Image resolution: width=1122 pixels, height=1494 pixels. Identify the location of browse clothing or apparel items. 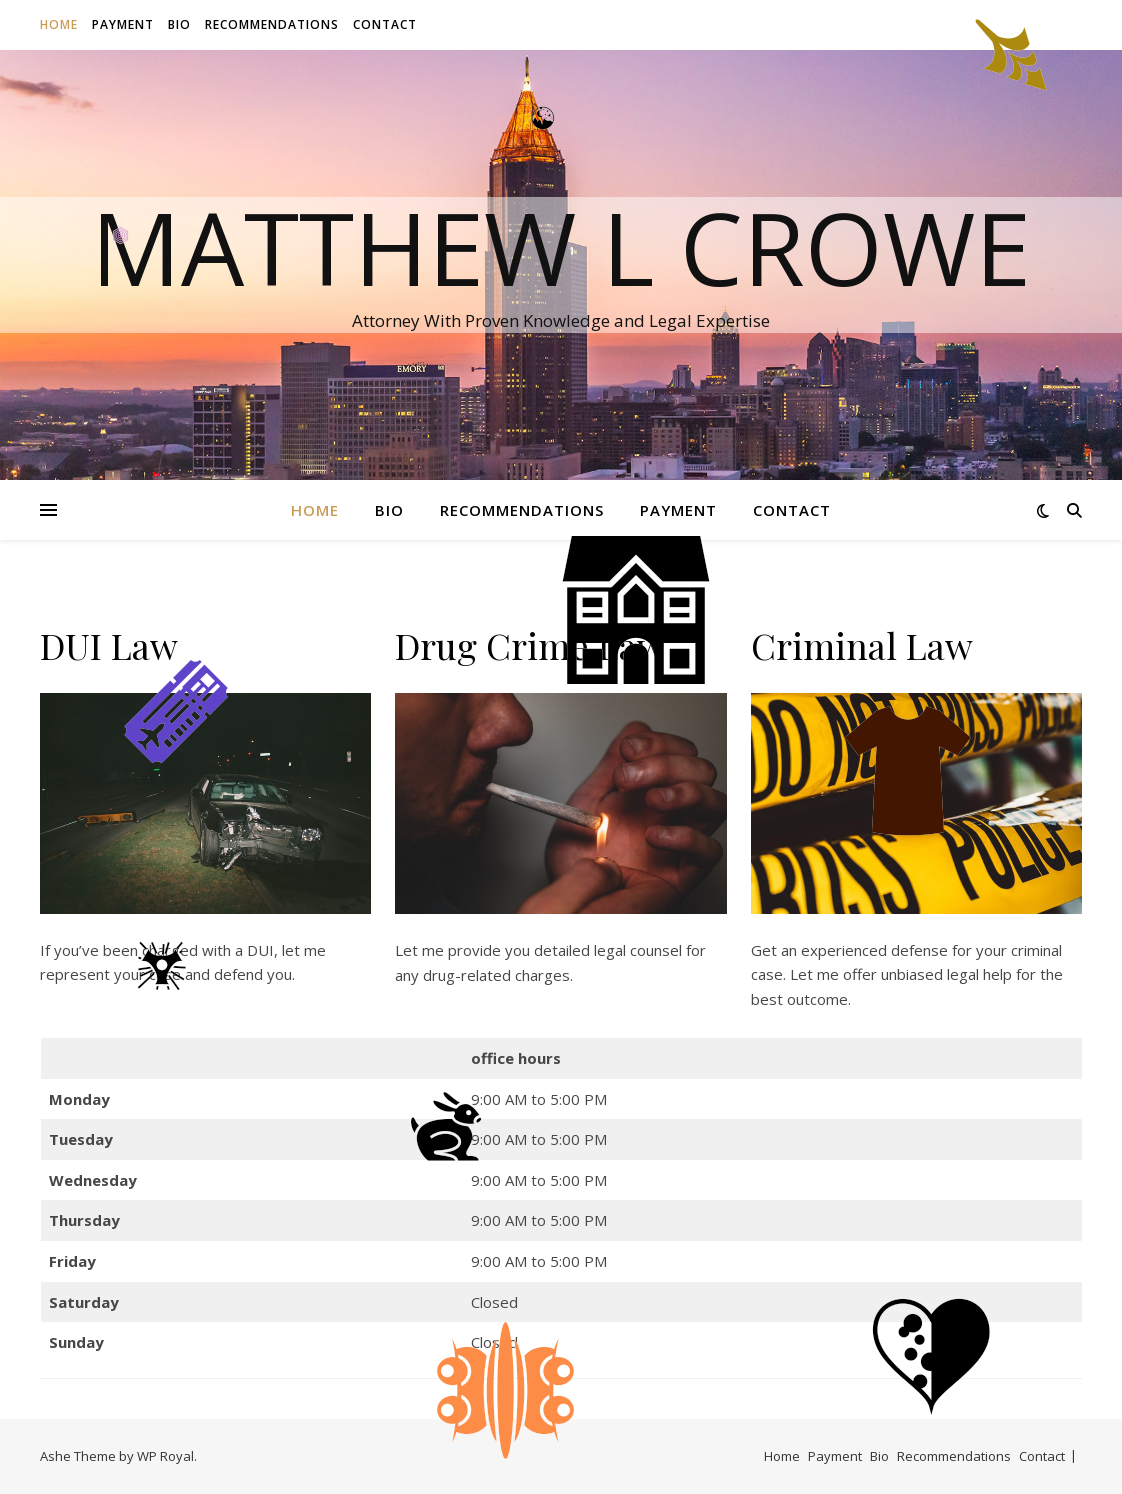
(908, 769).